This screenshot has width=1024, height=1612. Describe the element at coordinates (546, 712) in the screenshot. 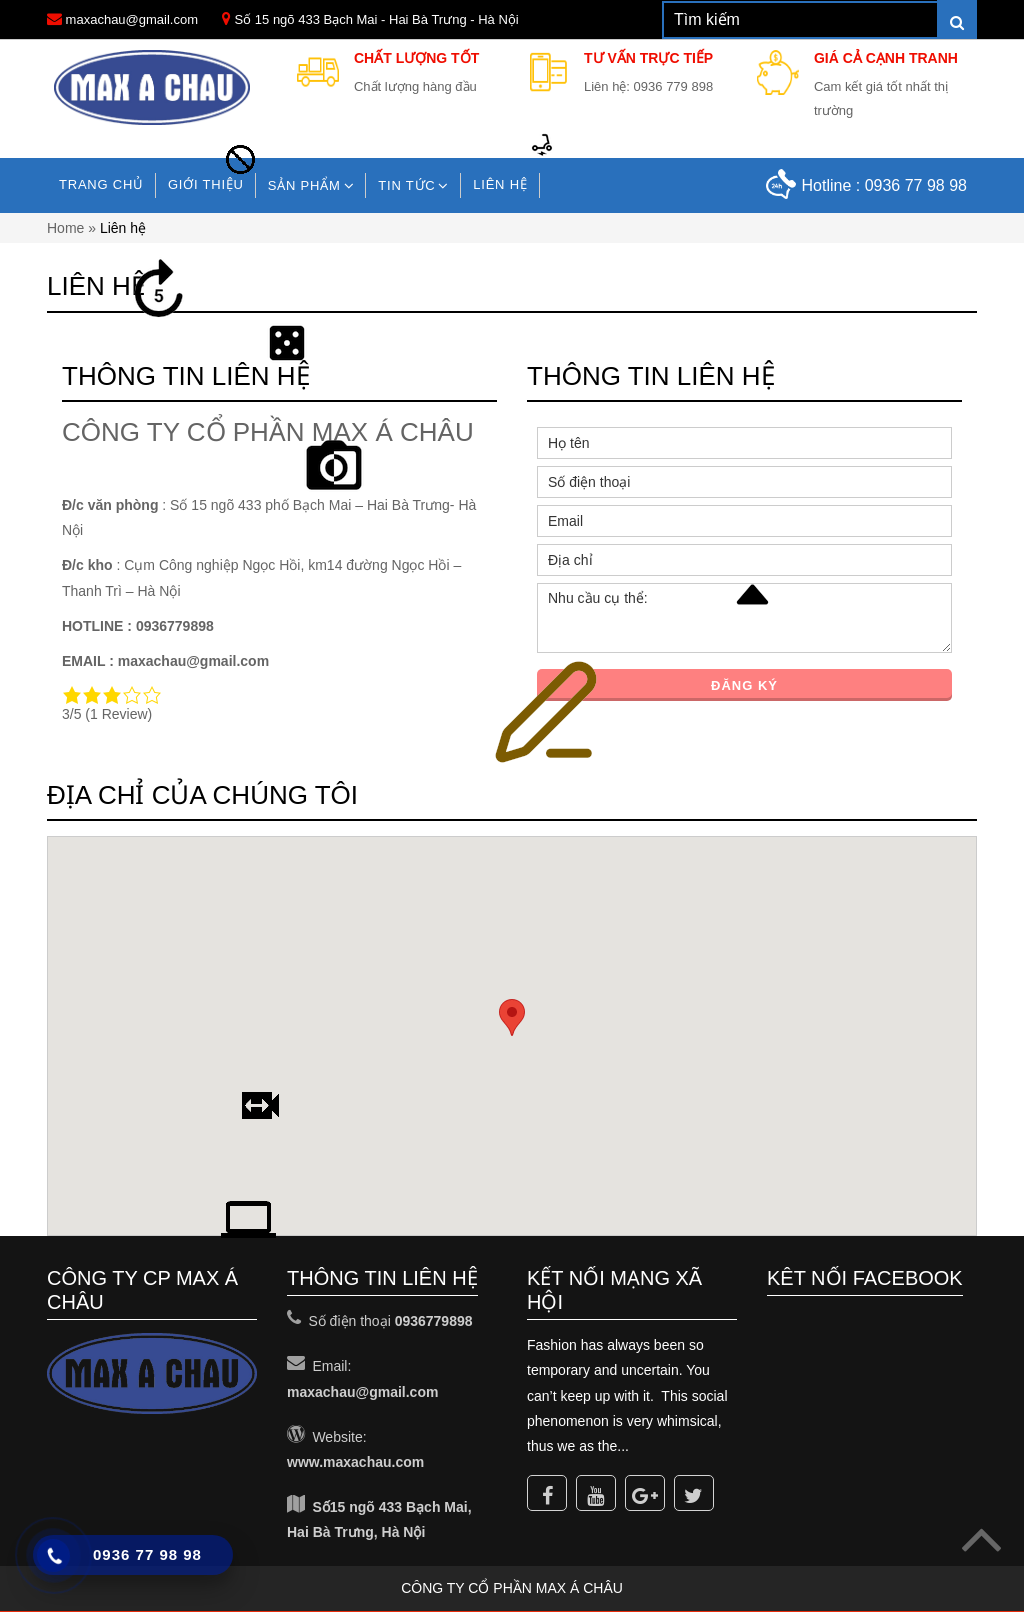

I see `edit text or content` at that location.